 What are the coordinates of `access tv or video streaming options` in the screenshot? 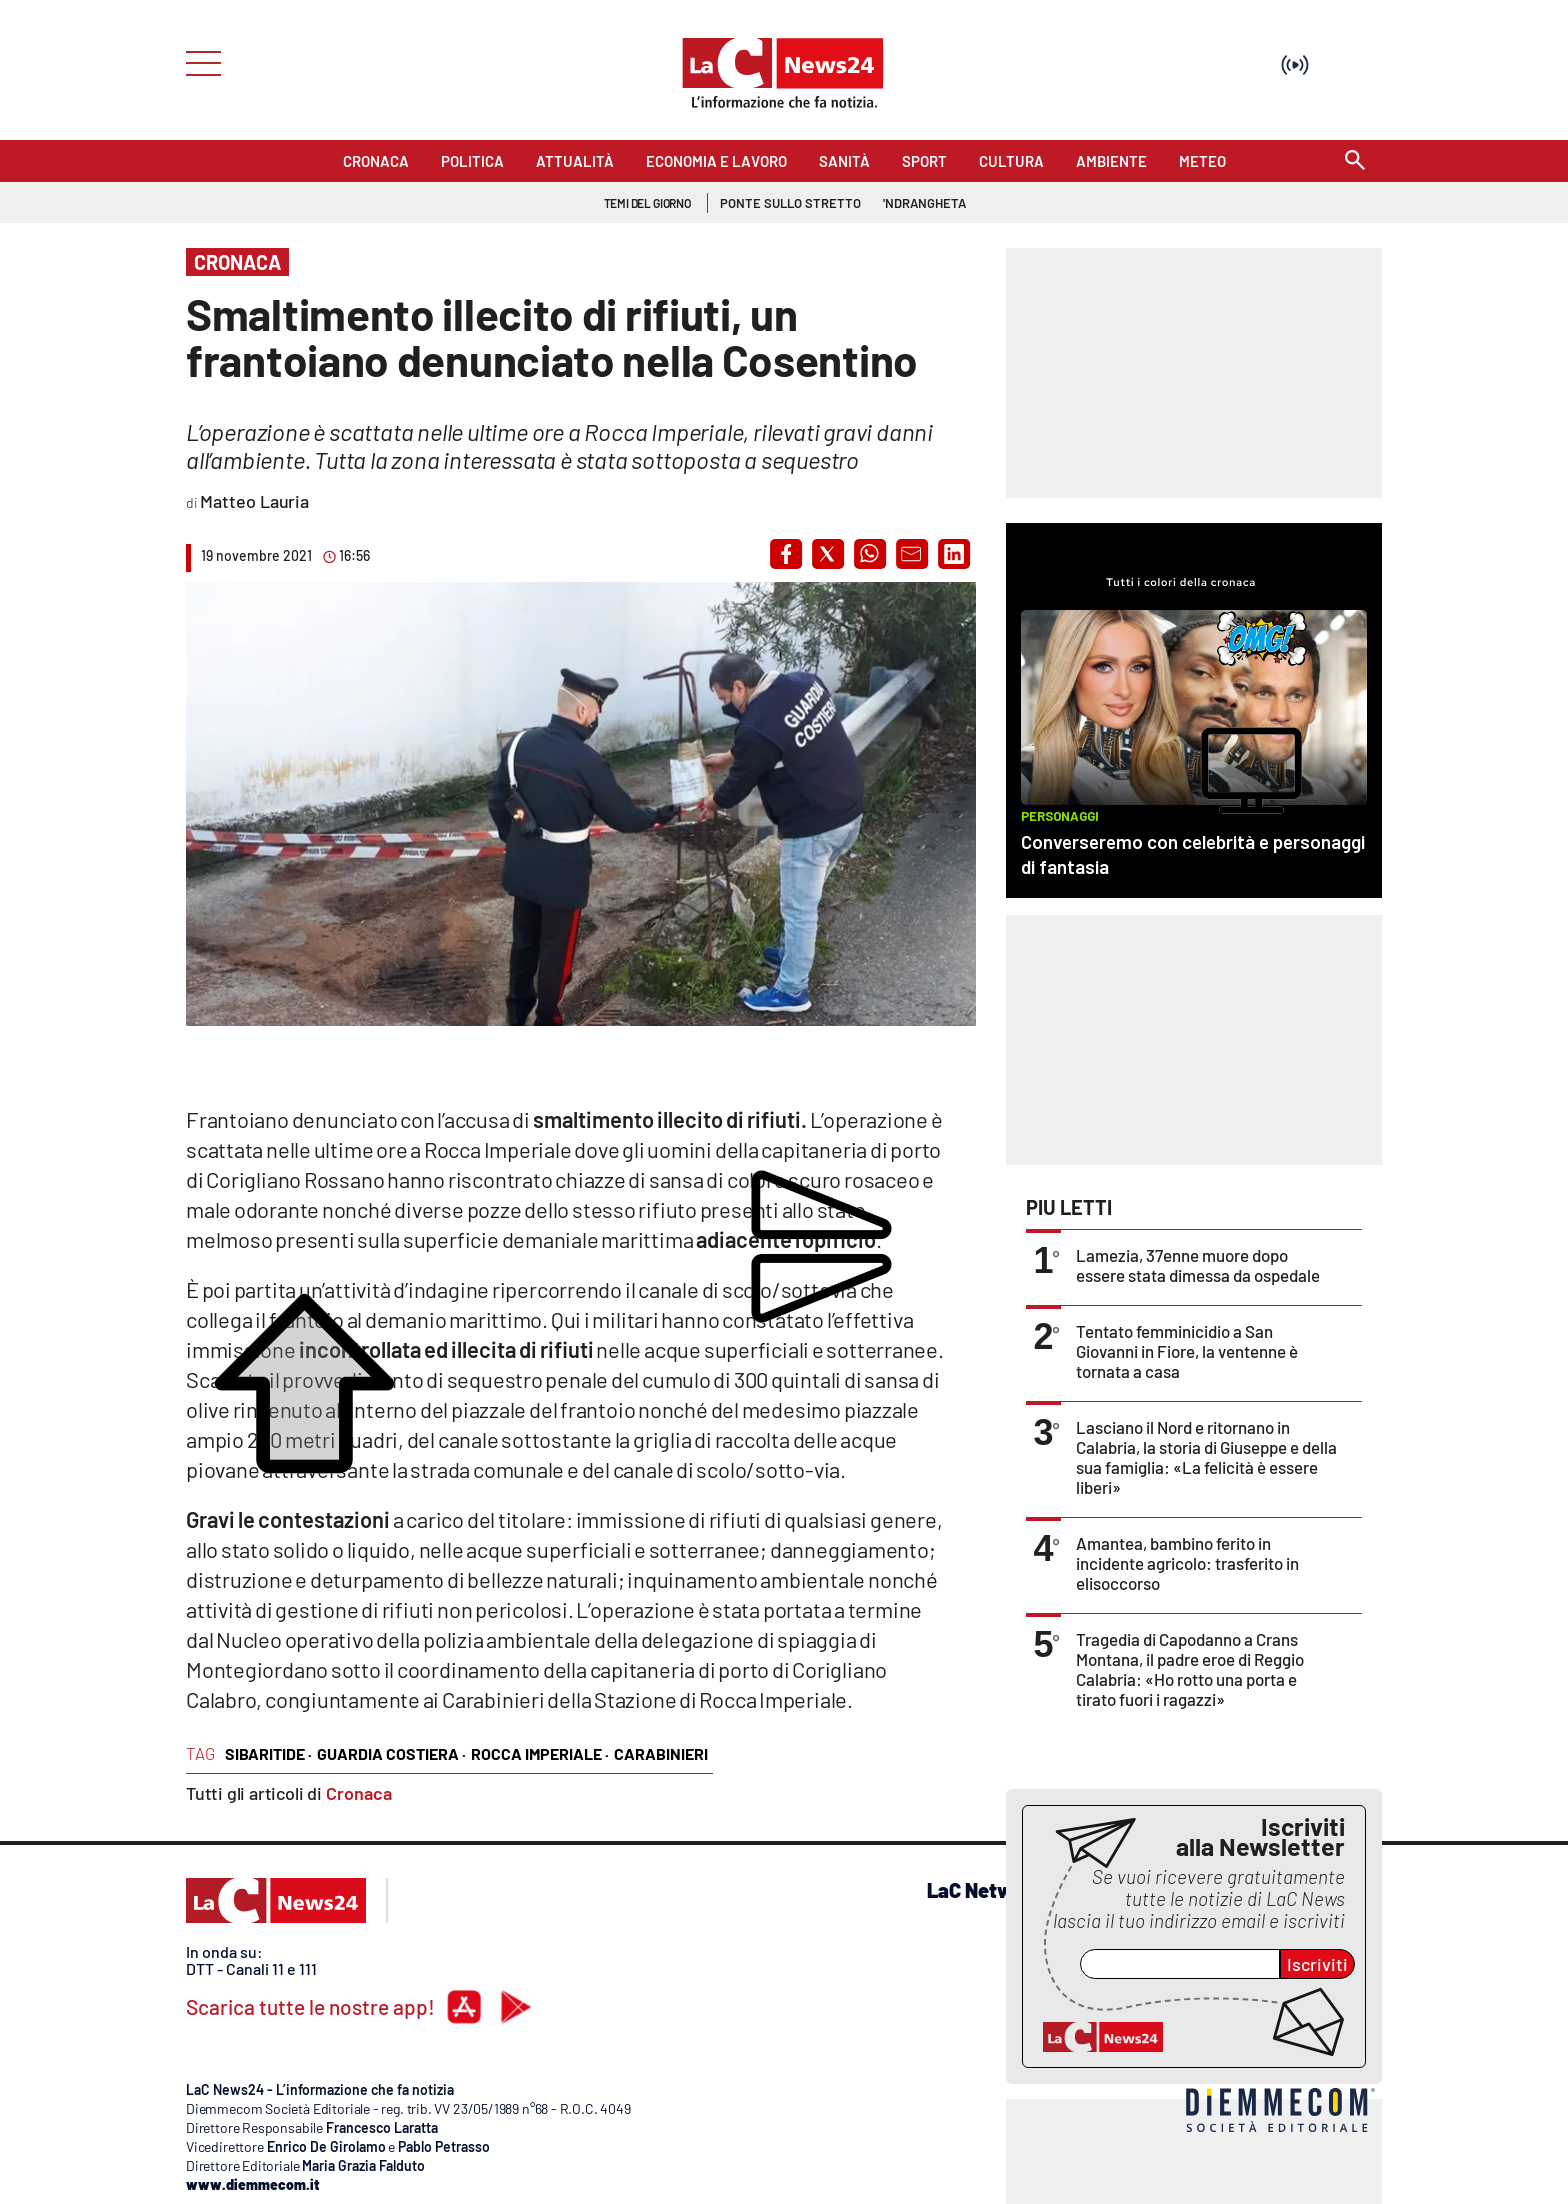 It's located at (1251, 770).